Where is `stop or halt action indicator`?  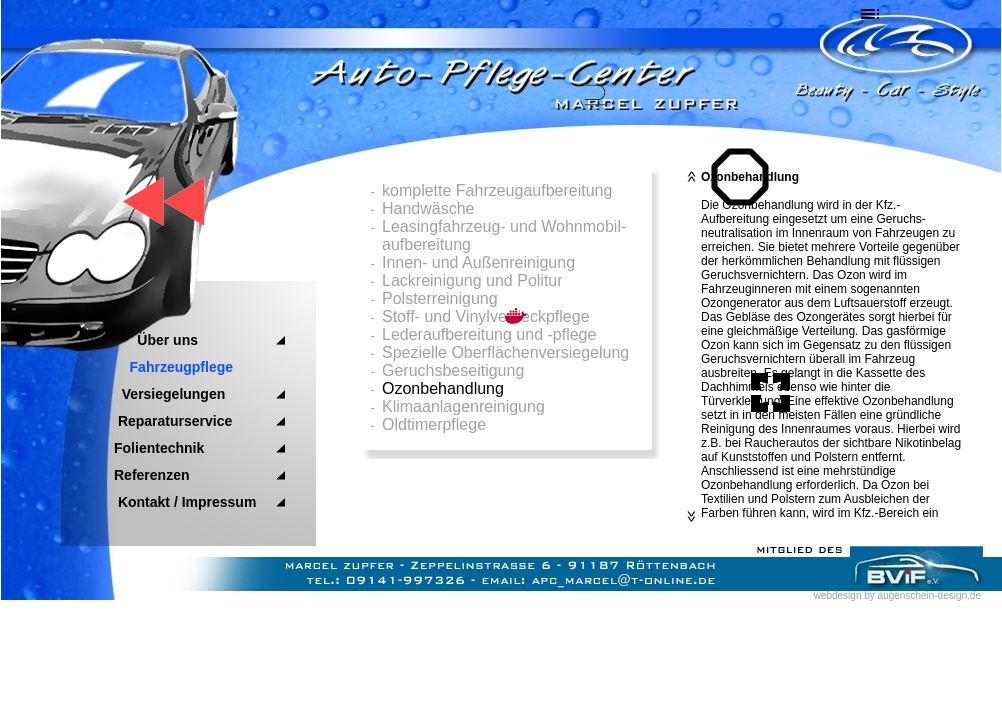 stop or halt action indicator is located at coordinates (740, 177).